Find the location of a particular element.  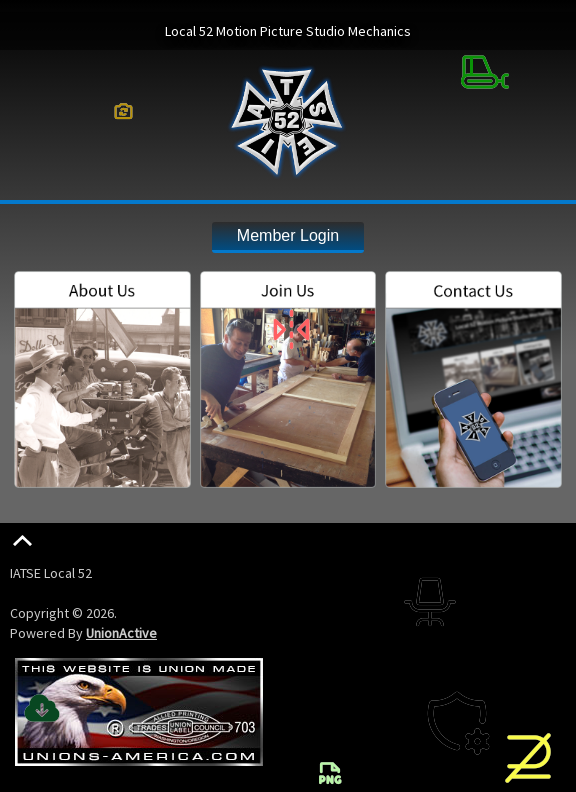

indicates a set is not a superset of another in mathematical notation is located at coordinates (528, 758).